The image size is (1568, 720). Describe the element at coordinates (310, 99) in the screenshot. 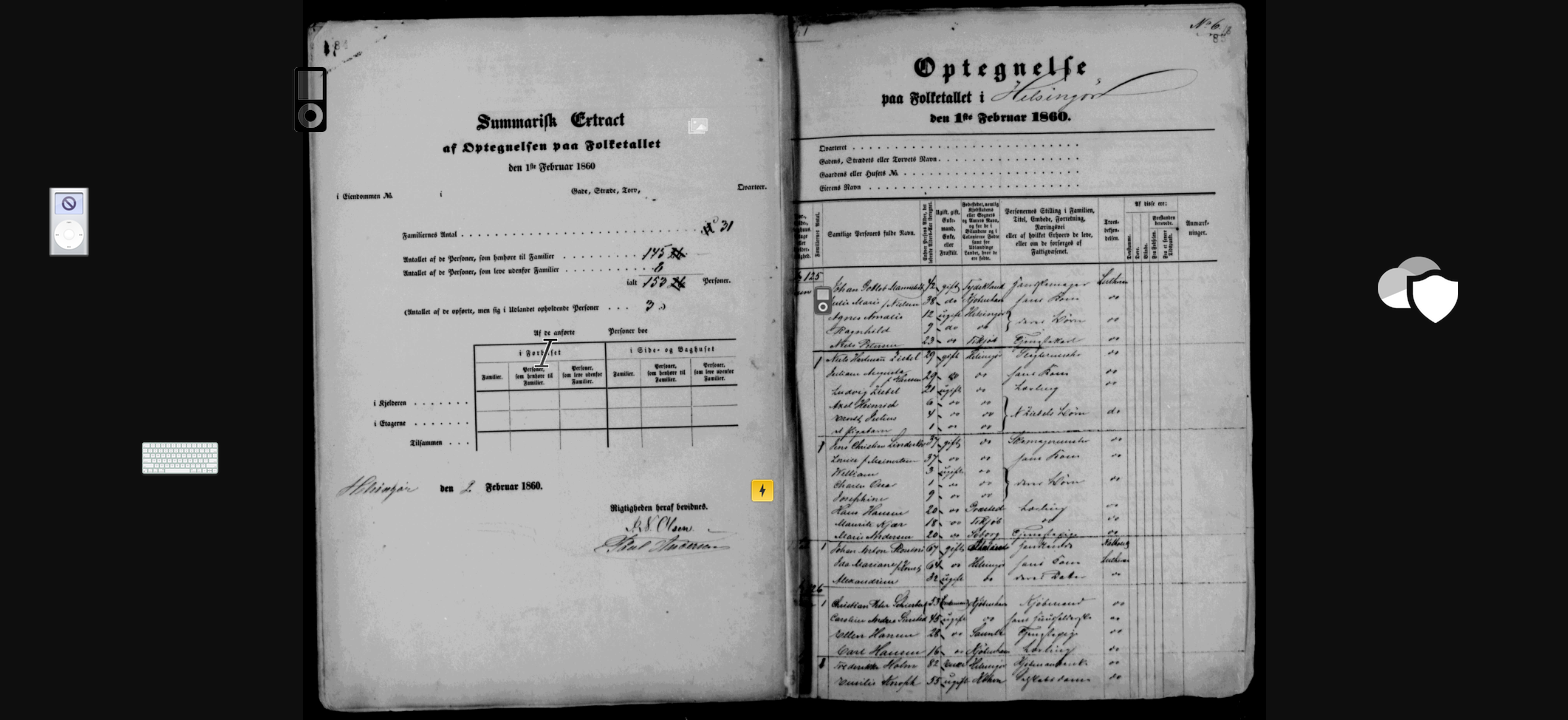

I see `iPod Nano device in sidebar` at that location.